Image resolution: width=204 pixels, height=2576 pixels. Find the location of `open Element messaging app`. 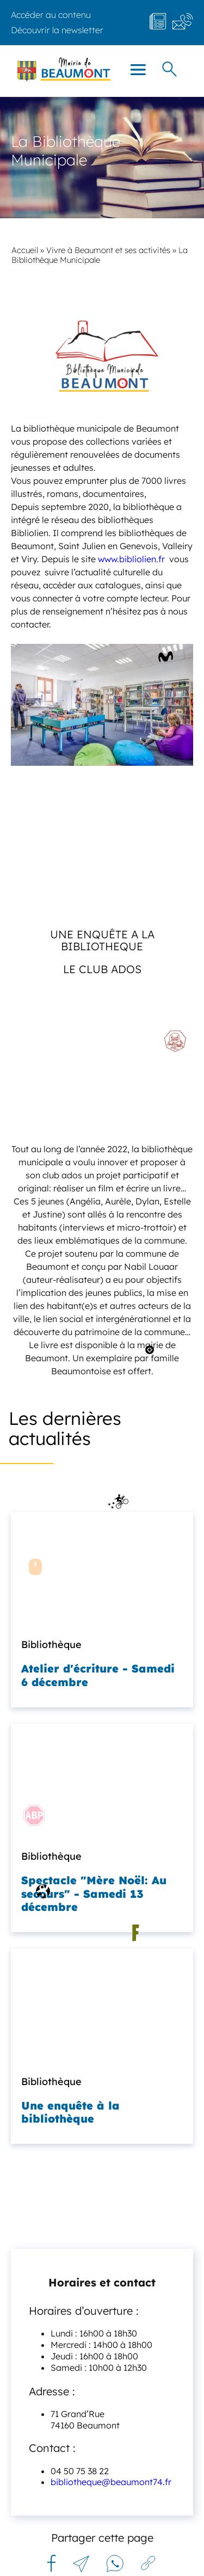

open Element messaging app is located at coordinates (150, 1350).